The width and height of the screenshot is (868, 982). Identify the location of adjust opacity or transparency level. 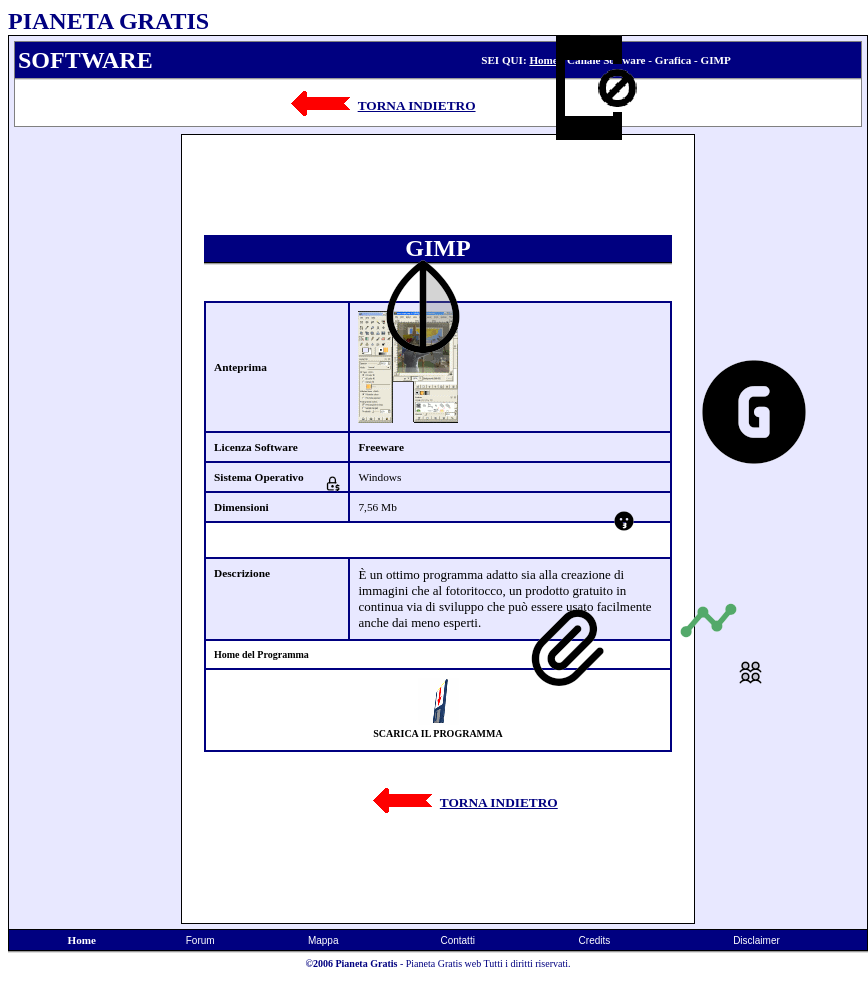
(423, 310).